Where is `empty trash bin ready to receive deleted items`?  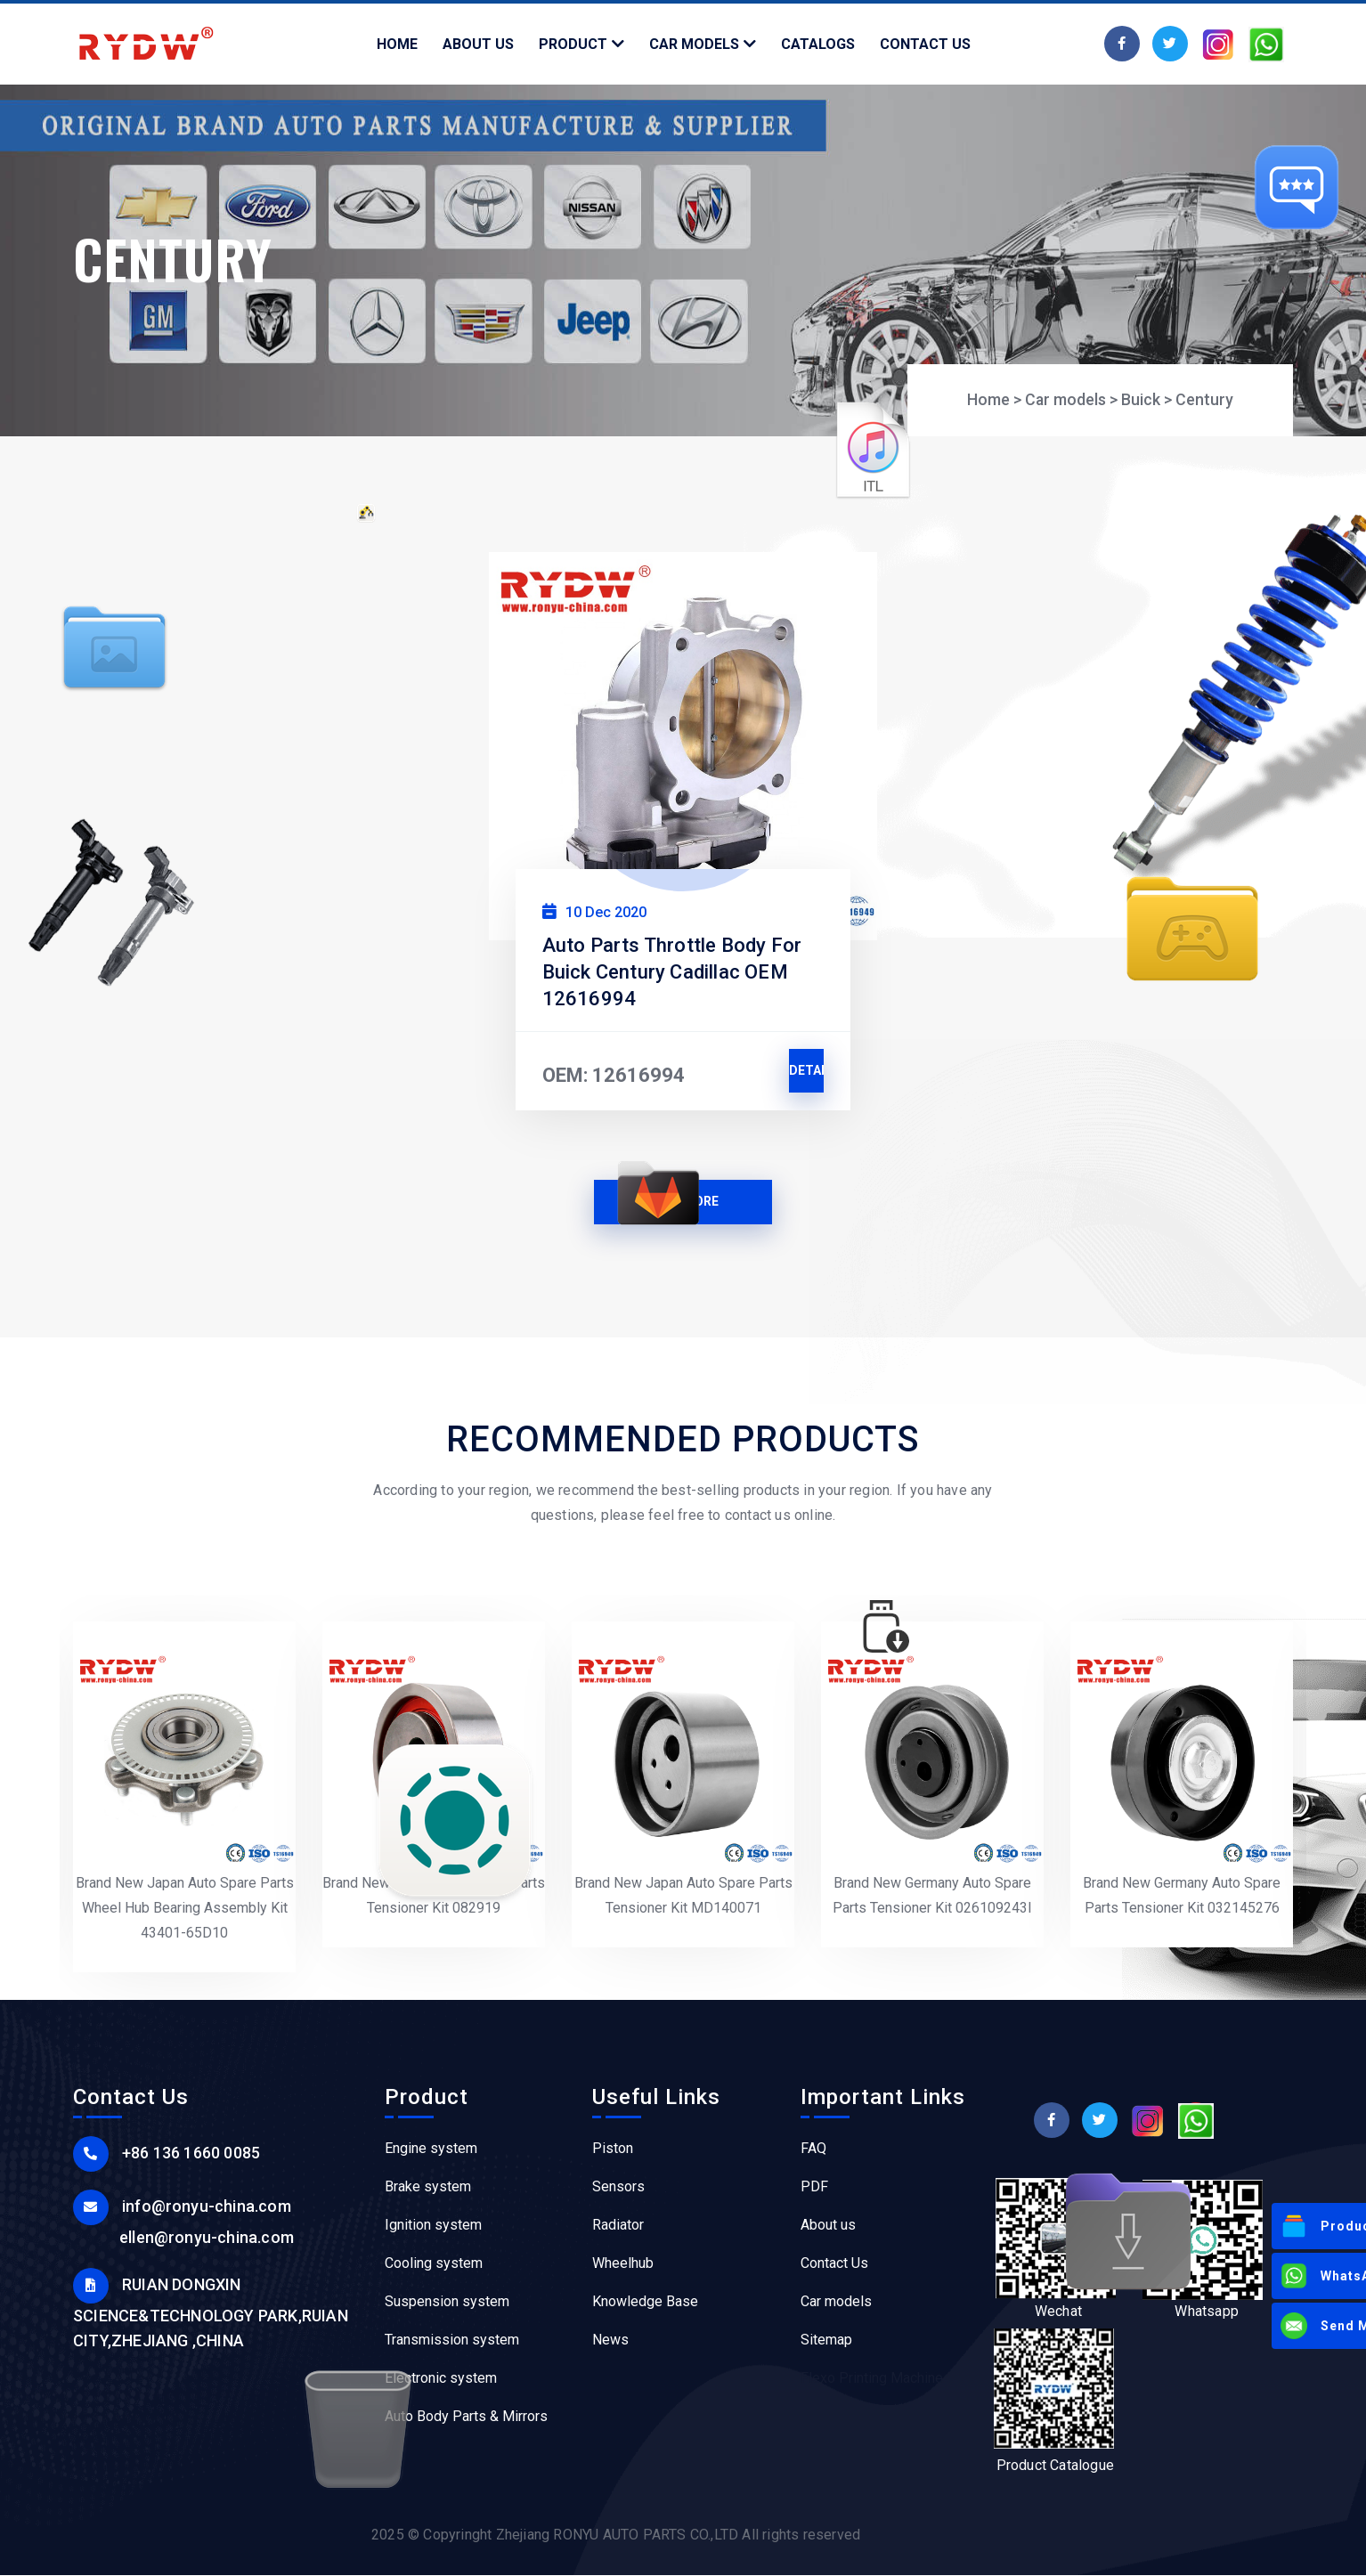 empty trash bin ready to receive deleted items is located at coordinates (358, 2428).